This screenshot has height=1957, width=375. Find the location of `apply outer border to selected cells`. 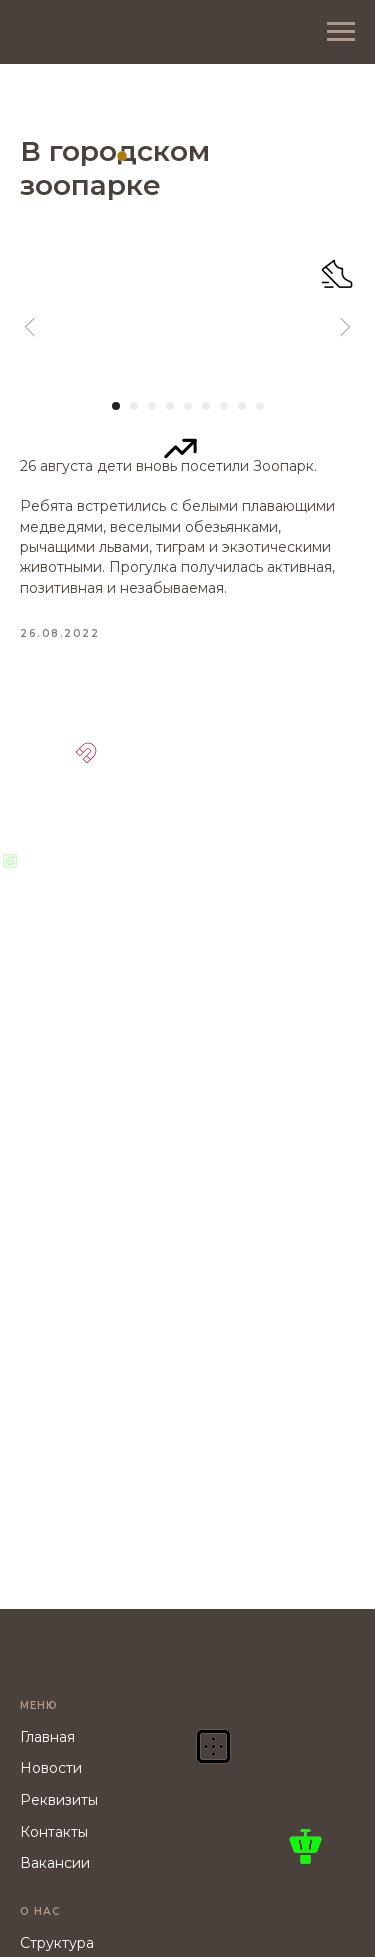

apply outer border to selected cells is located at coordinates (213, 1746).